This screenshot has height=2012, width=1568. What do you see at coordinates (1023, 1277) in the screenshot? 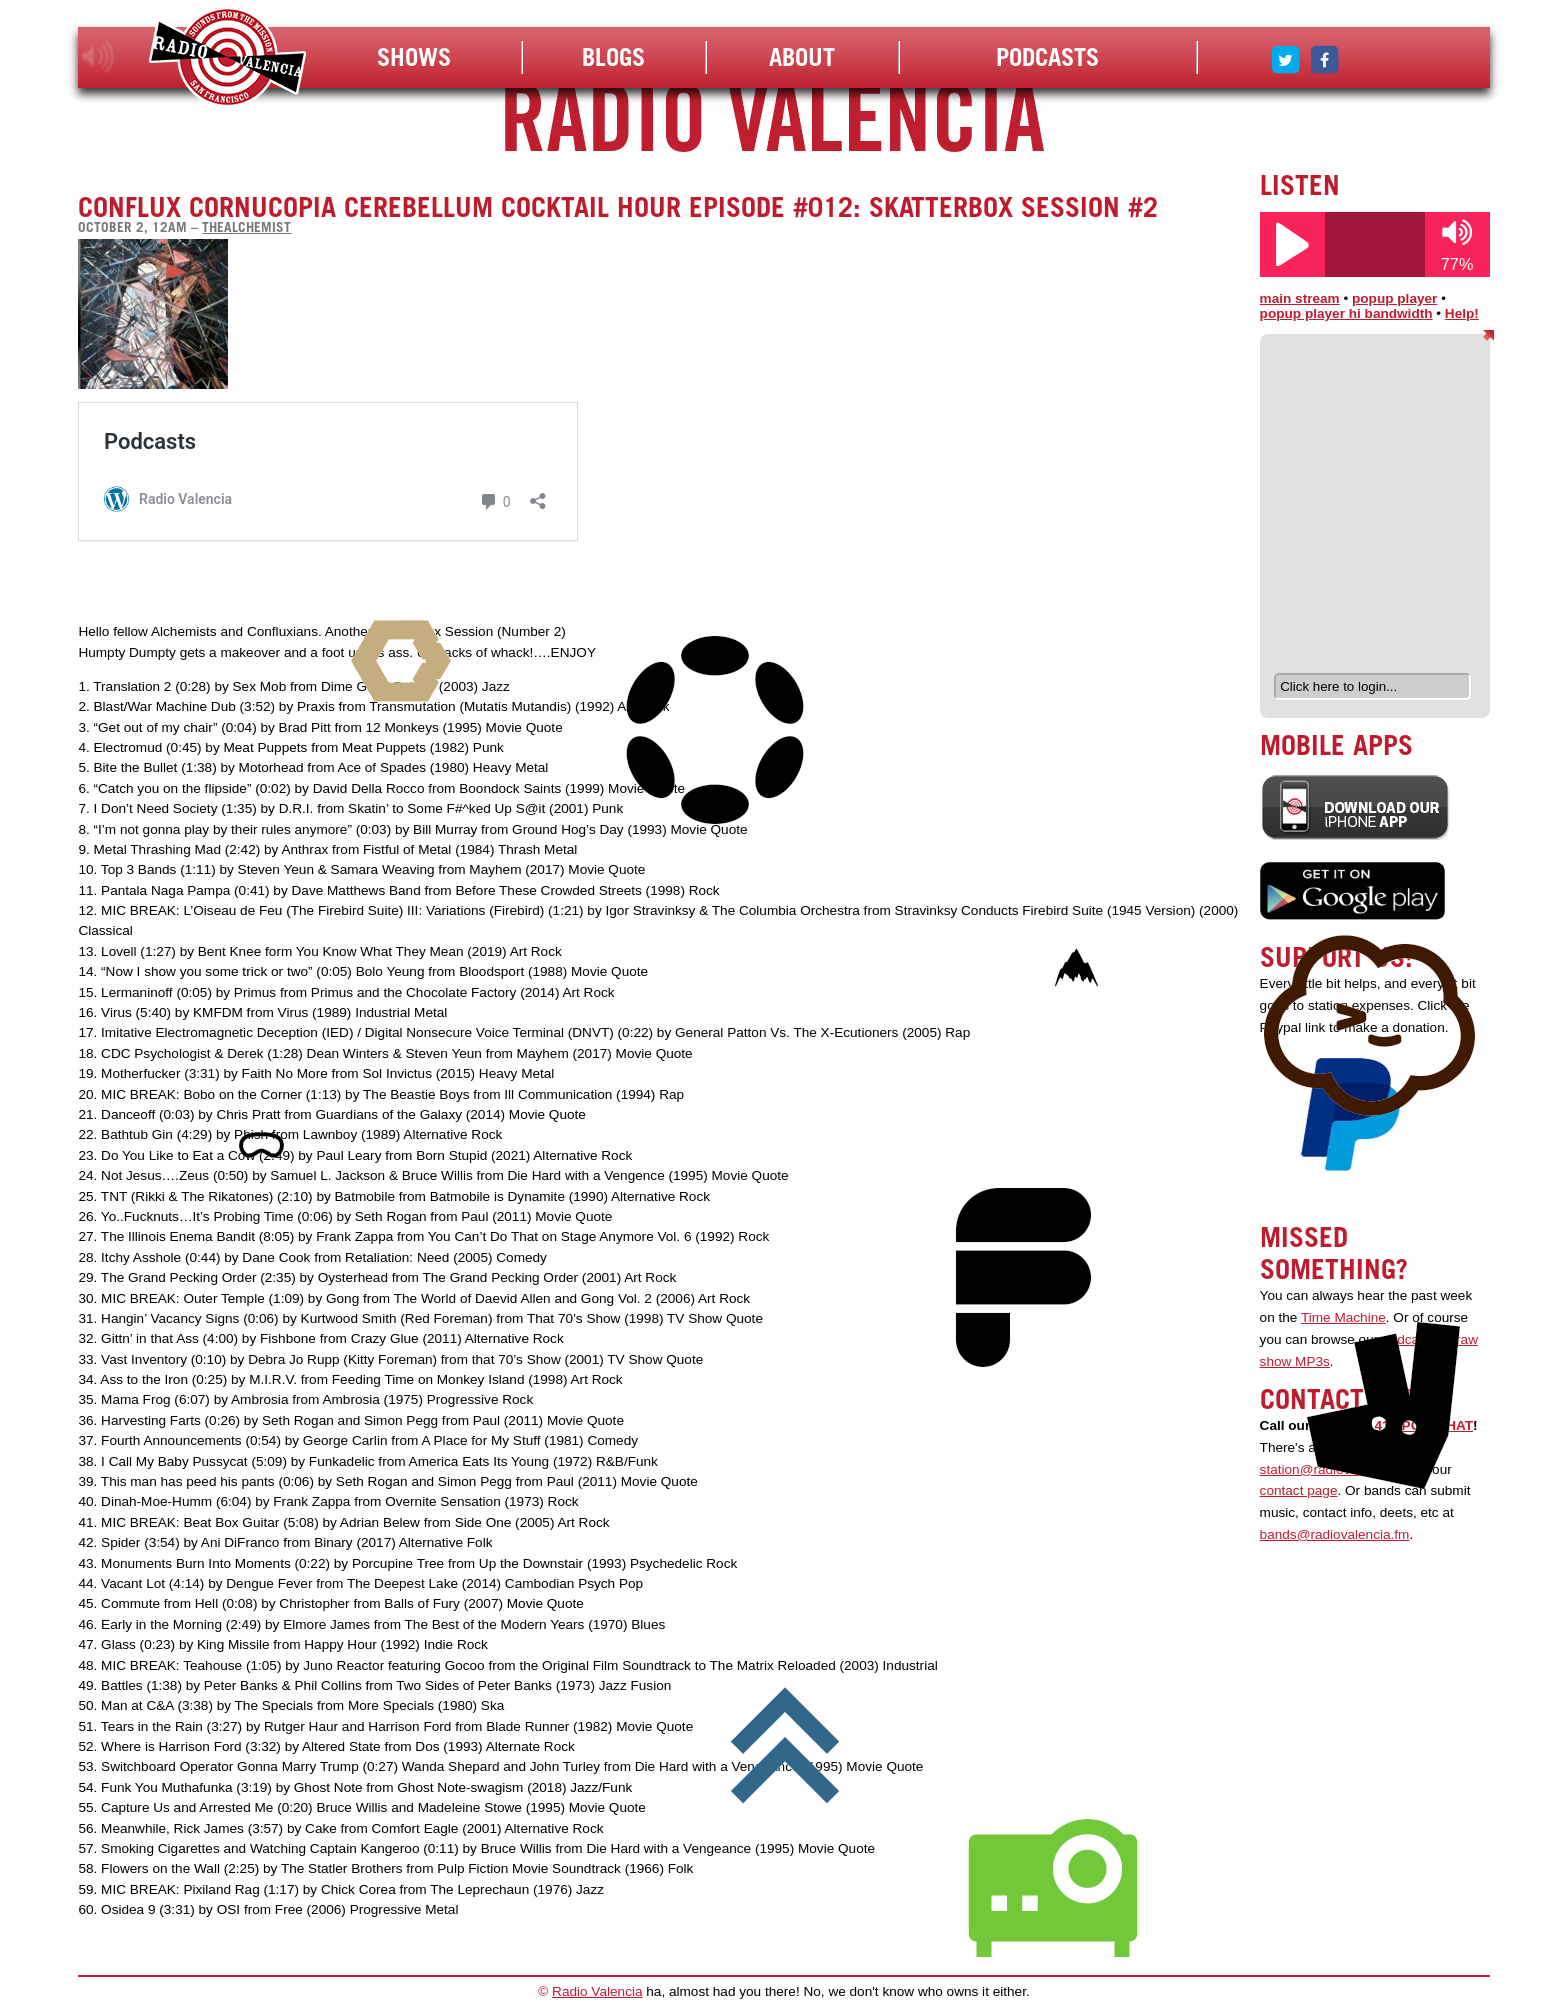
I see `formbricks logo` at bounding box center [1023, 1277].